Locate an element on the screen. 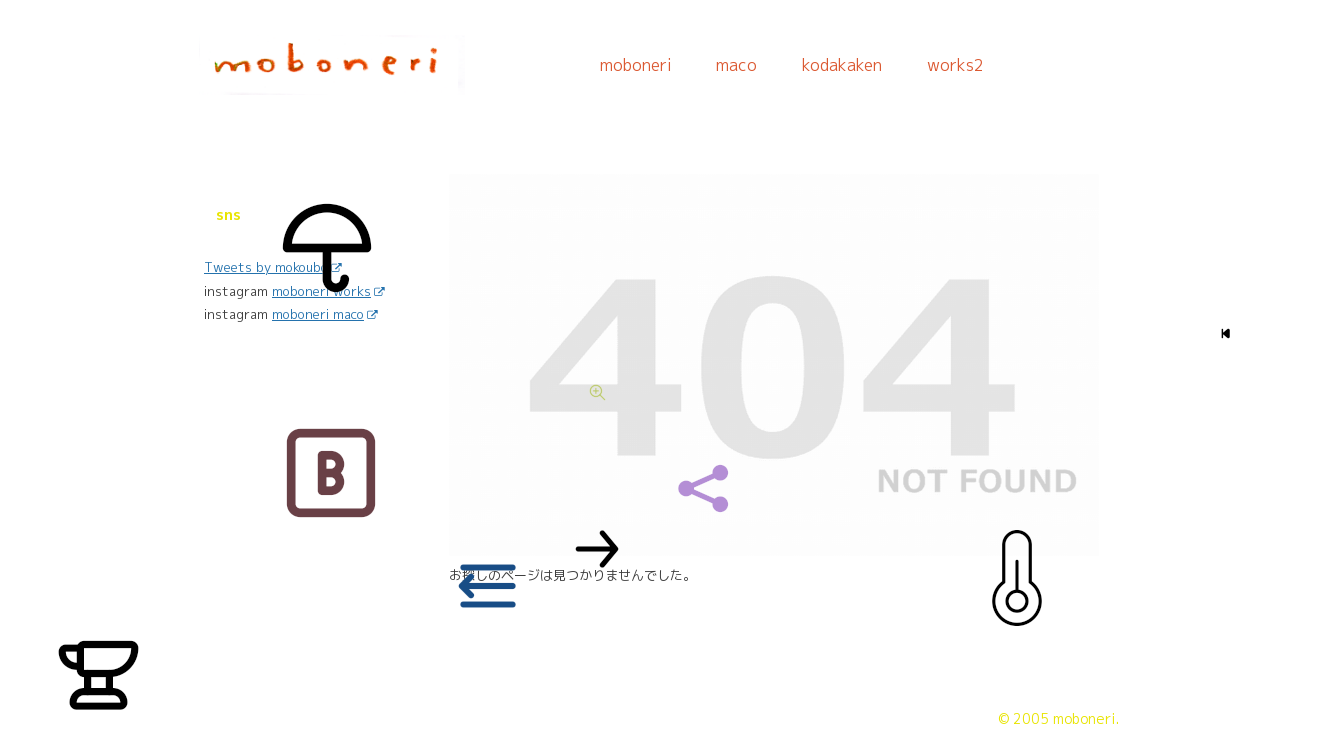 The image size is (1318, 747). go back to previous menu is located at coordinates (488, 586).